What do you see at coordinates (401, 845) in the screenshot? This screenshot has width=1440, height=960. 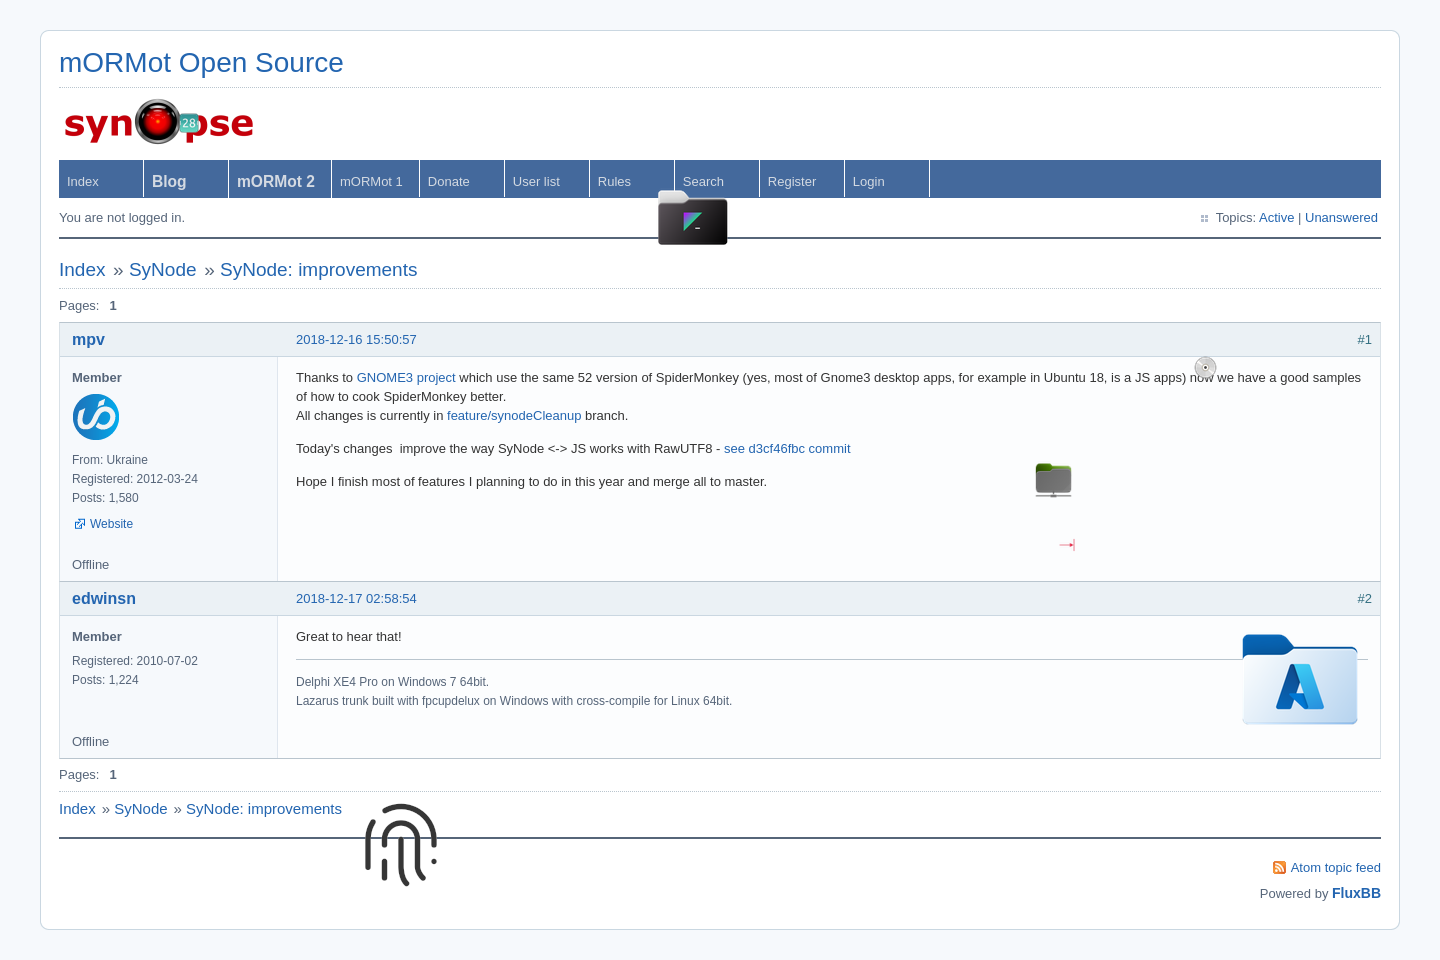 I see `authenticate with fingerprint` at bounding box center [401, 845].